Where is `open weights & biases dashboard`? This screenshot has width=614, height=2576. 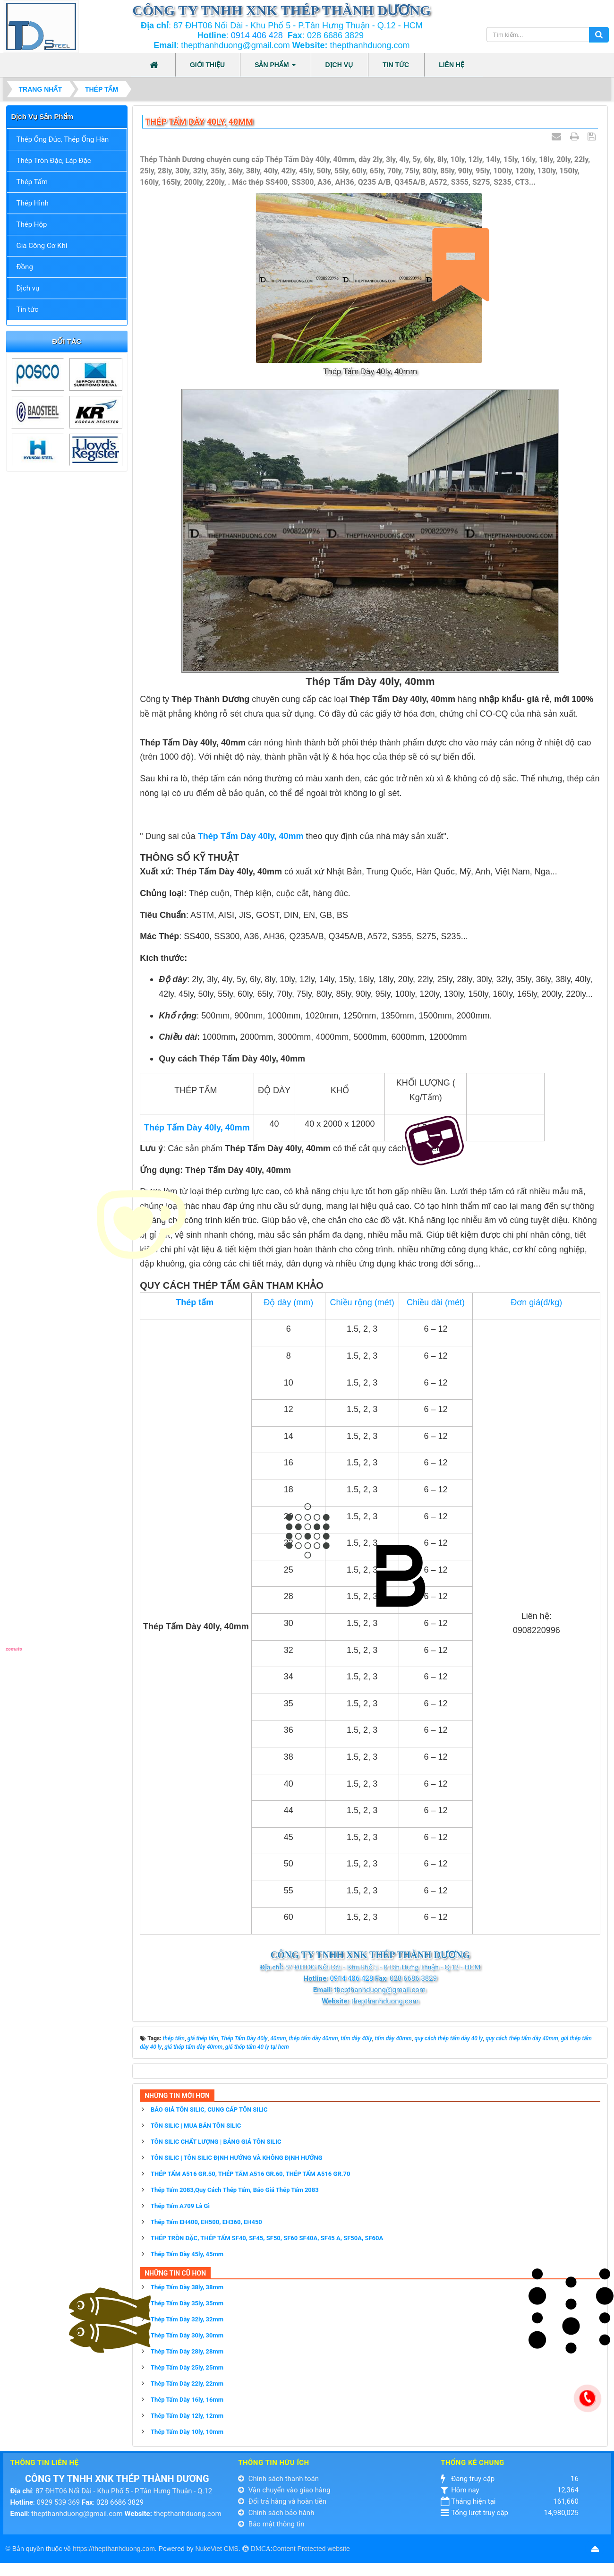 open weights & biases dashboard is located at coordinates (571, 2311).